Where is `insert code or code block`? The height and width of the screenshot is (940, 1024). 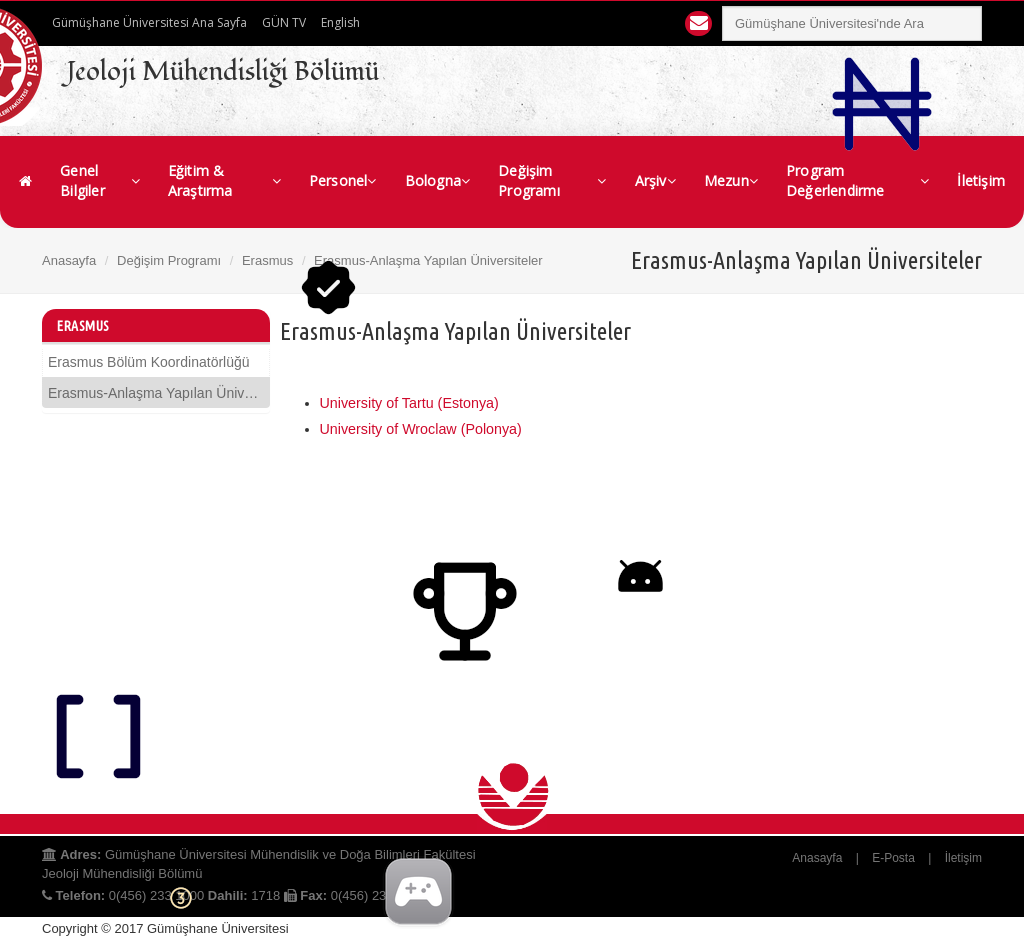
insert code or code block is located at coordinates (98, 736).